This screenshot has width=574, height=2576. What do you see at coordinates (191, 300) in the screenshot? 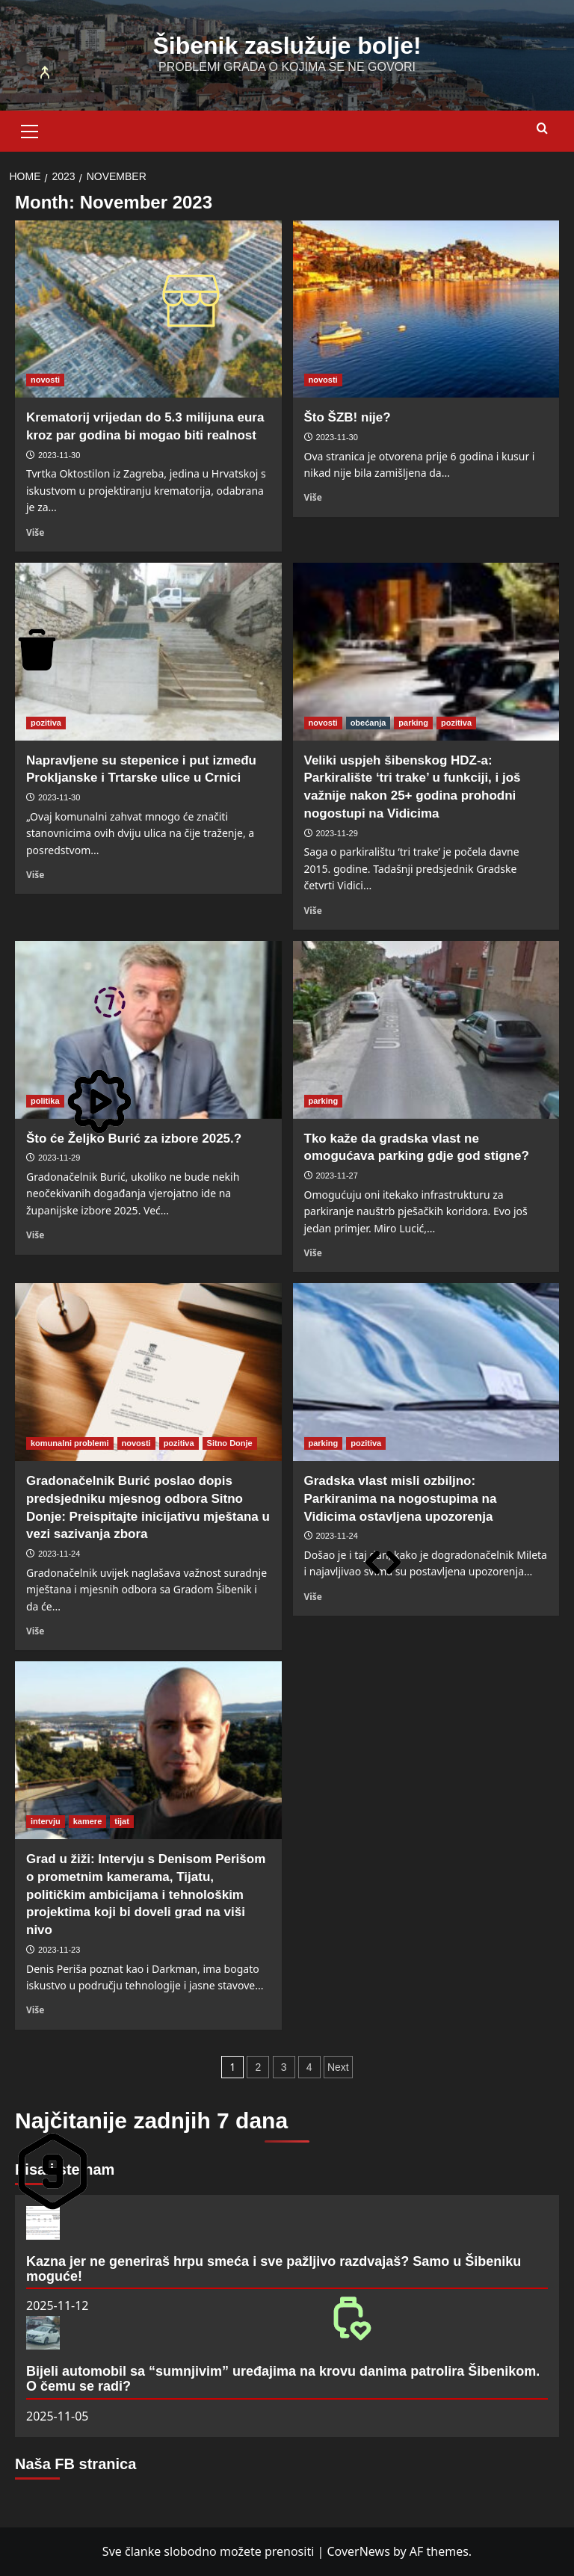
I see `access the marketplace or shop` at bounding box center [191, 300].